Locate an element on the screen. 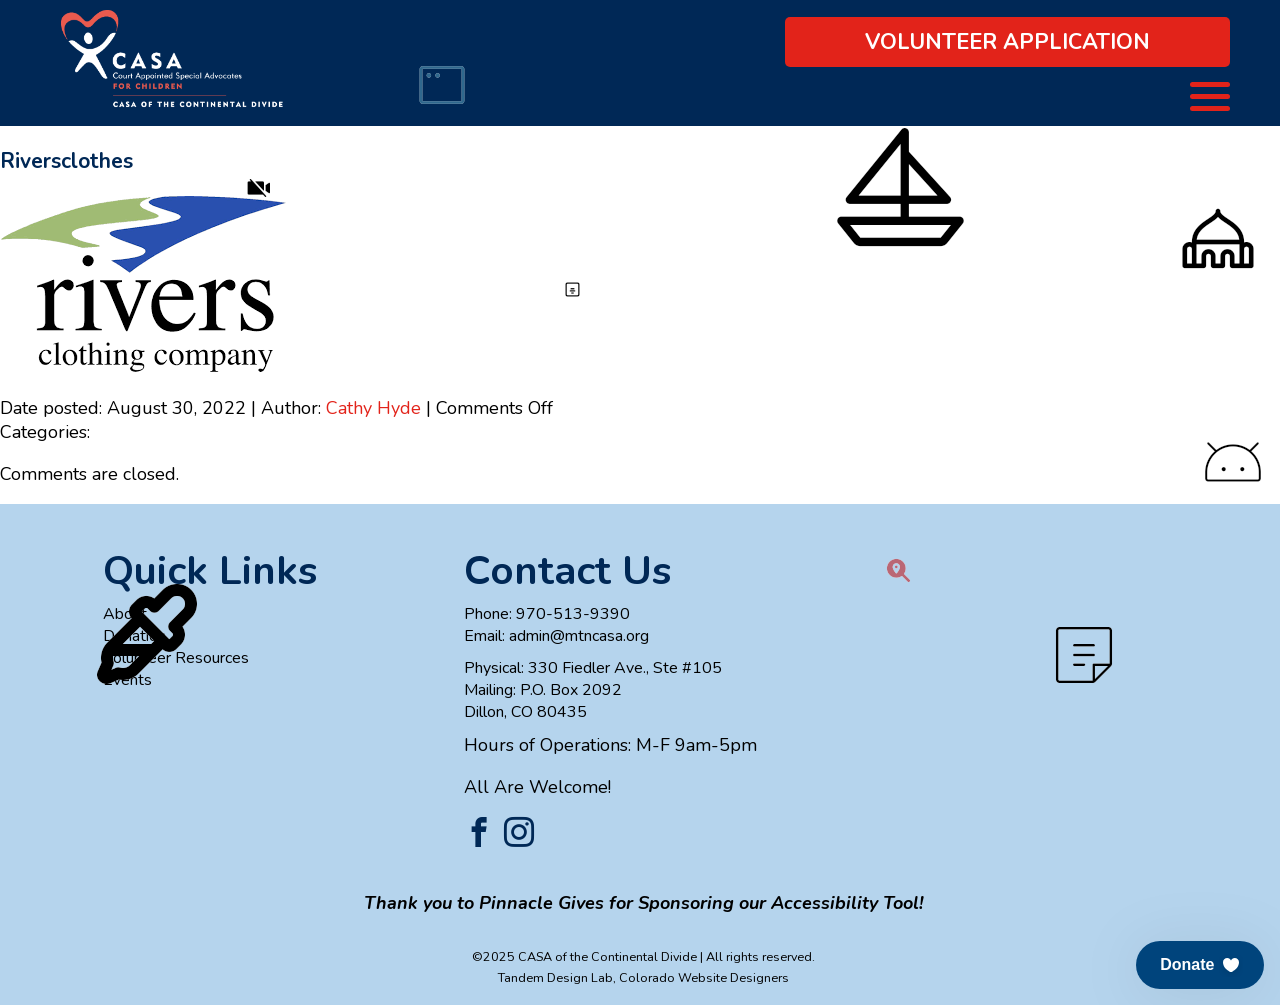 This screenshot has width=1280, height=1005. access sailing or boating activities is located at coordinates (900, 195).